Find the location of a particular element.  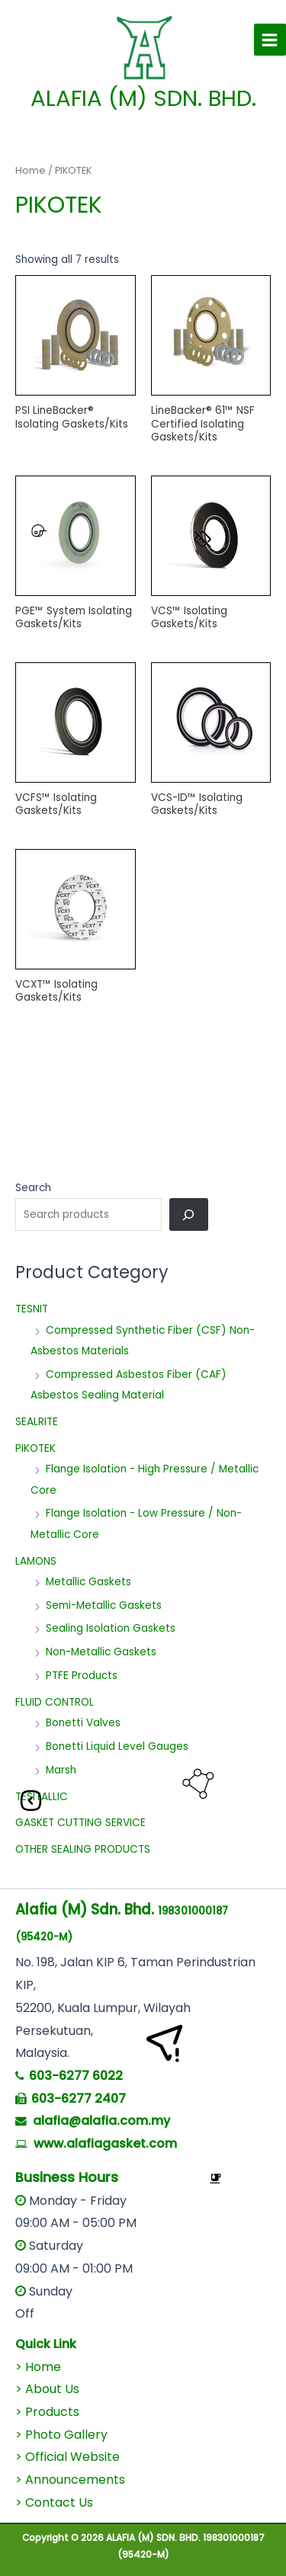

go back to the previous screen is located at coordinates (31, 1800).